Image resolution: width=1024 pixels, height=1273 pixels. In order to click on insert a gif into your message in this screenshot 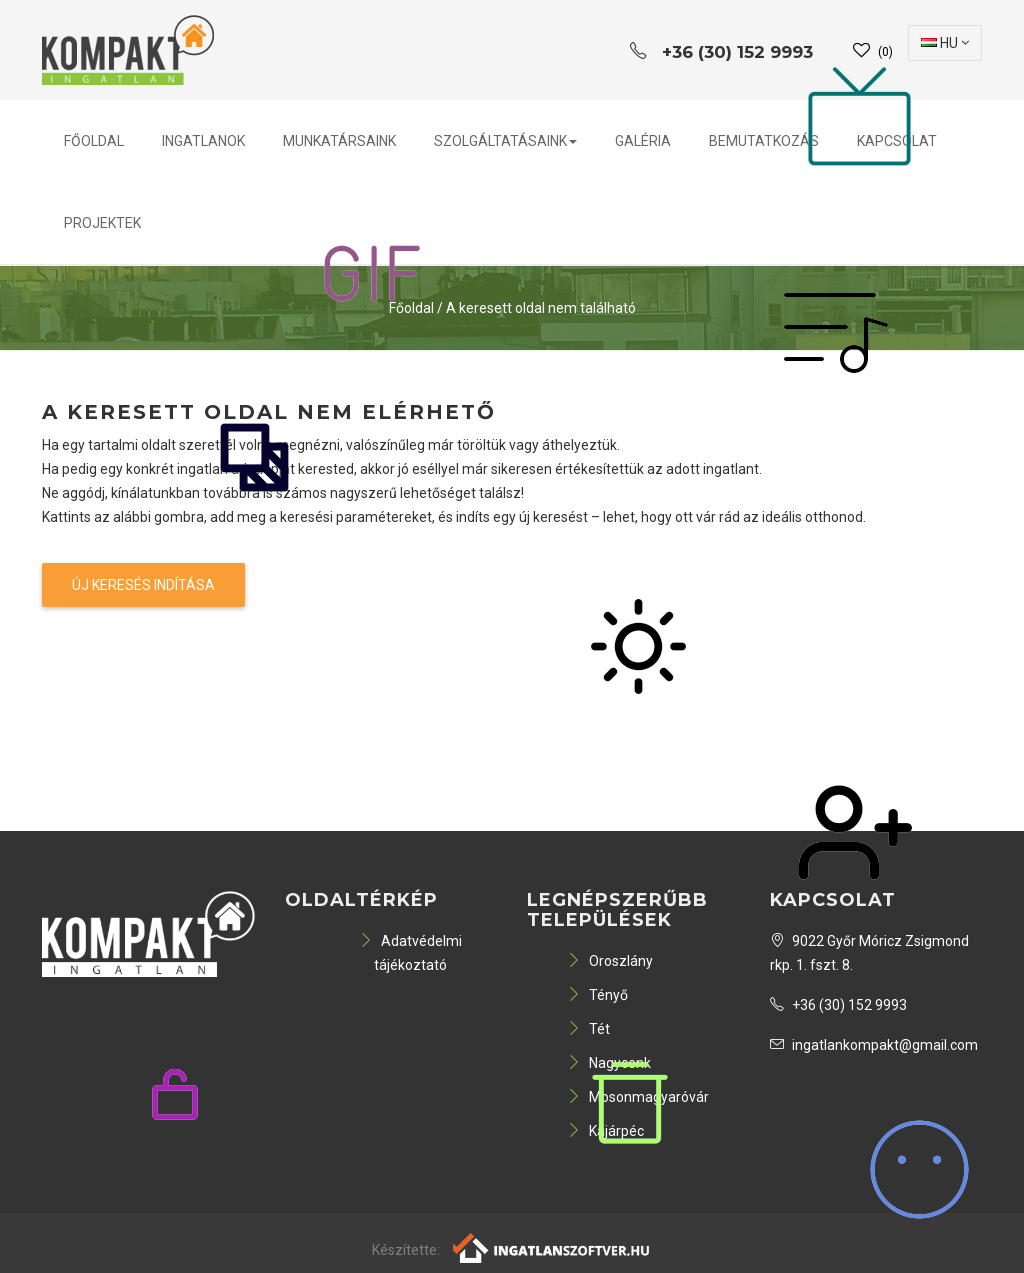, I will do `click(370, 273)`.